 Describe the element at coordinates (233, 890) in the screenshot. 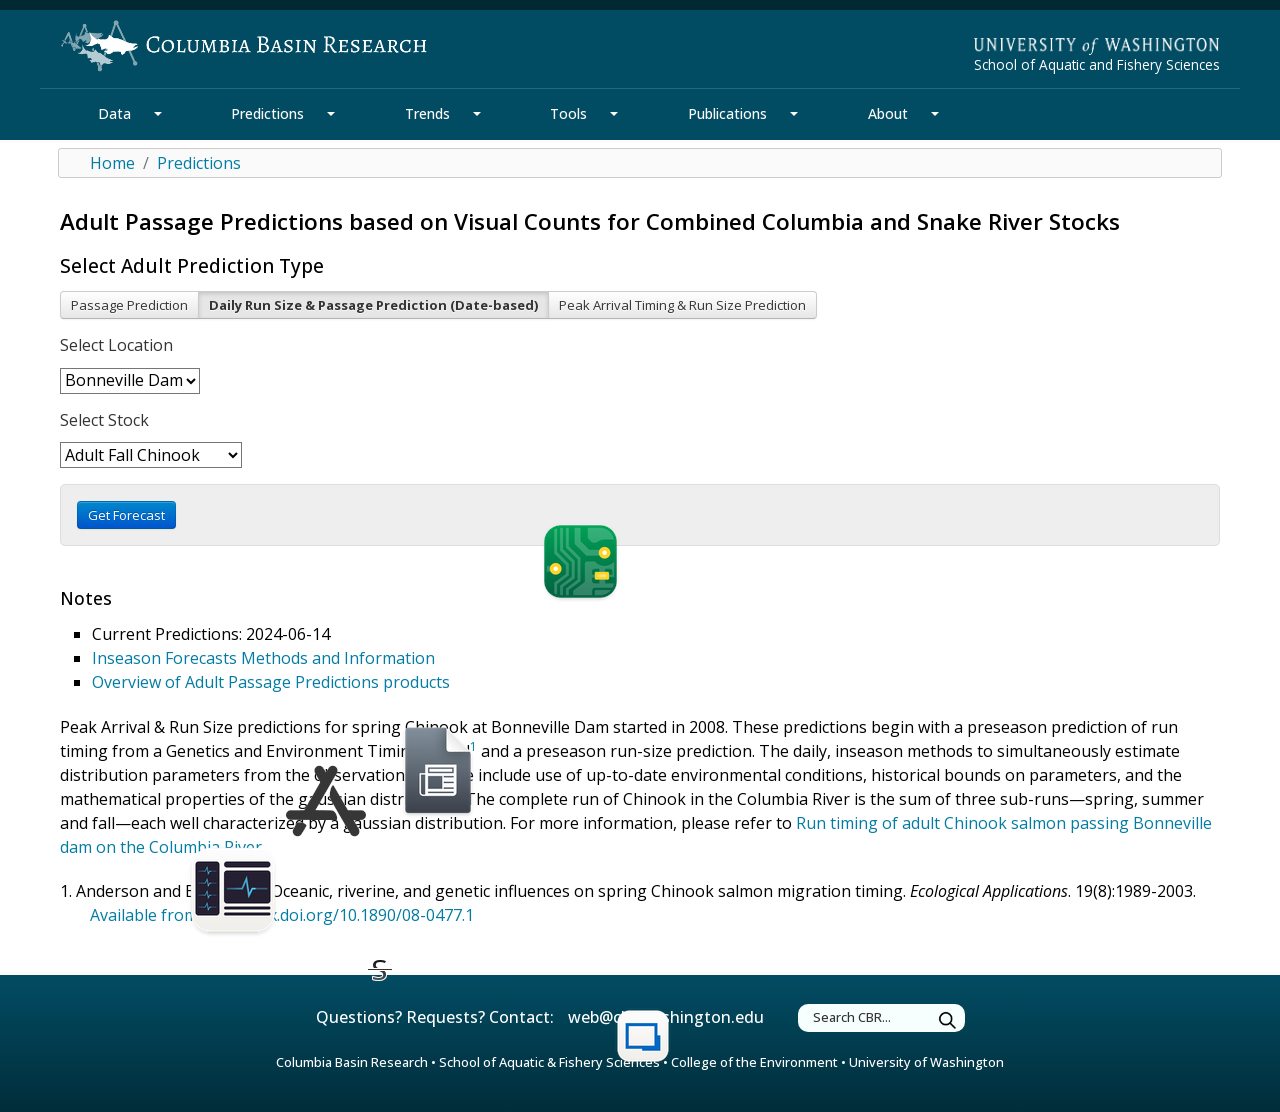

I see `open mission center system monitor` at that location.